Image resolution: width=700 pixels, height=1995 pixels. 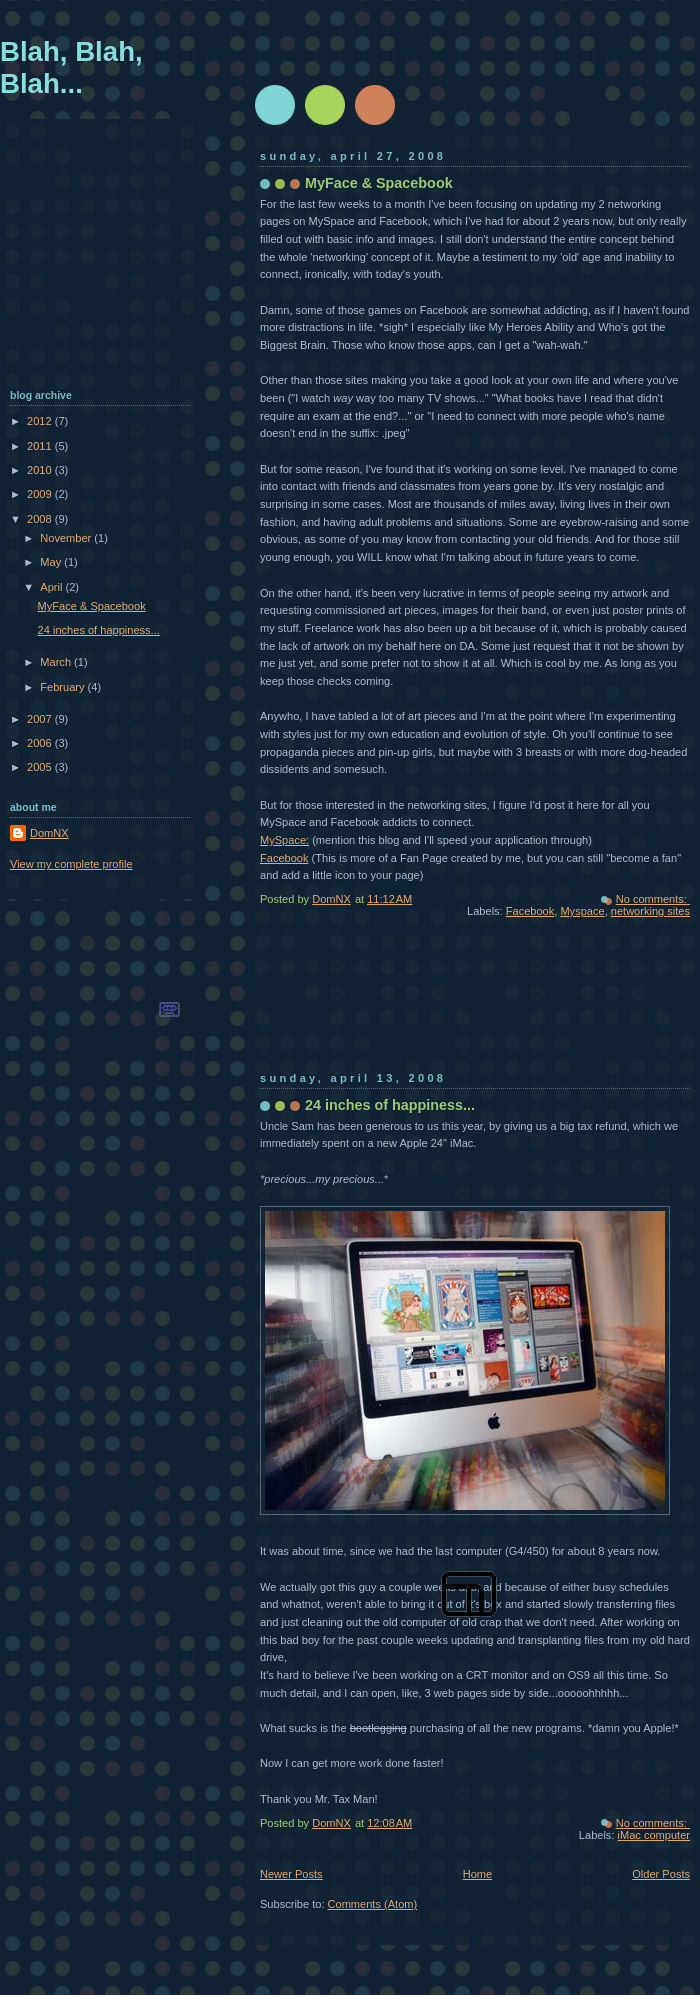 What do you see at coordinates (469, 1594) in the screenshot?
I see `adjust aspect ratio settings` at bounding box center [469, 1594].